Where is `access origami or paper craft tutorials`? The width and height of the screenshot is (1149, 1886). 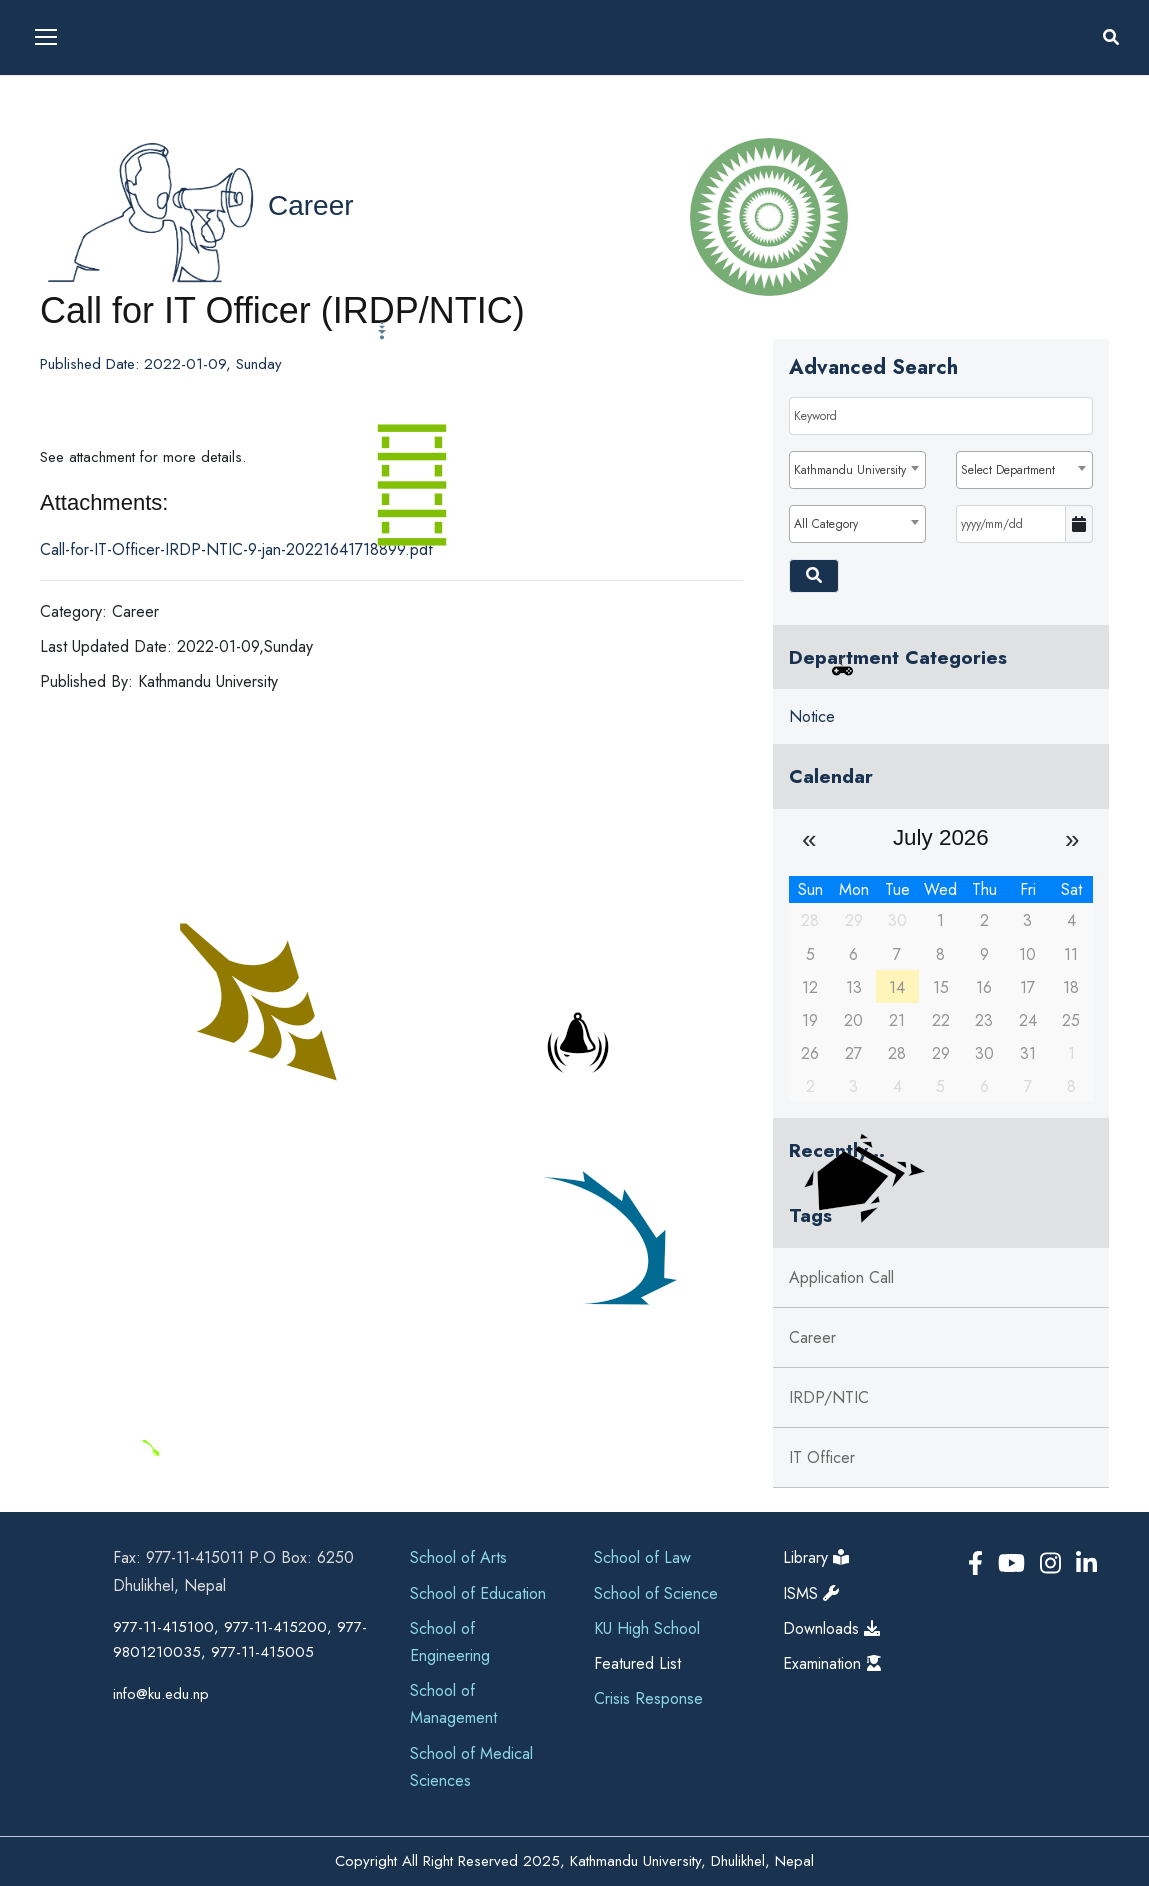 access origami or paper craft tutorials is located at coordinates (863, 1178).